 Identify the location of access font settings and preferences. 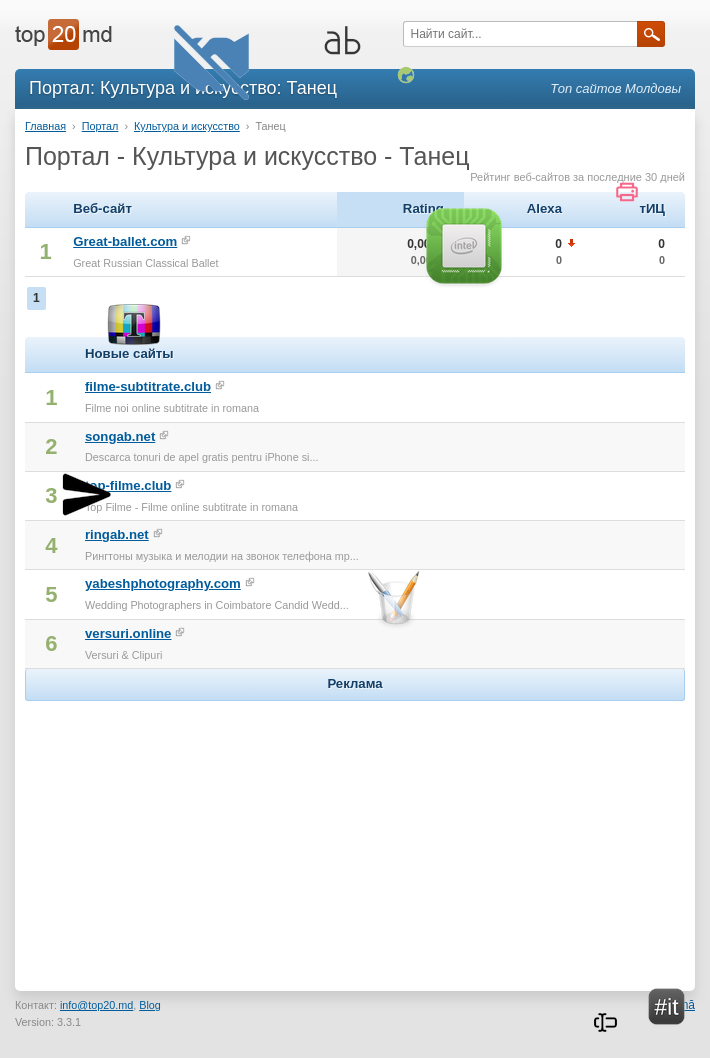
(342, 41).